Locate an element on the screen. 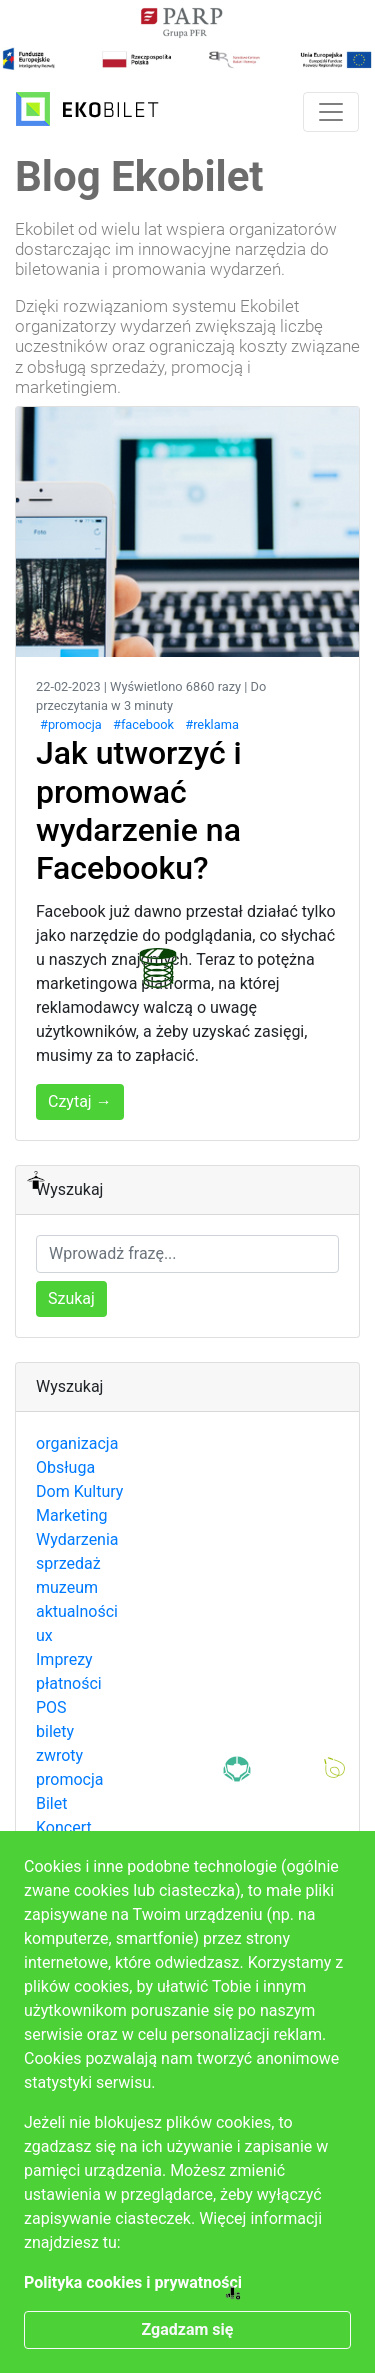 The image size is (375, 2373). launch Metroid or Samus-themed game content is located at coordinates (237, 1769).